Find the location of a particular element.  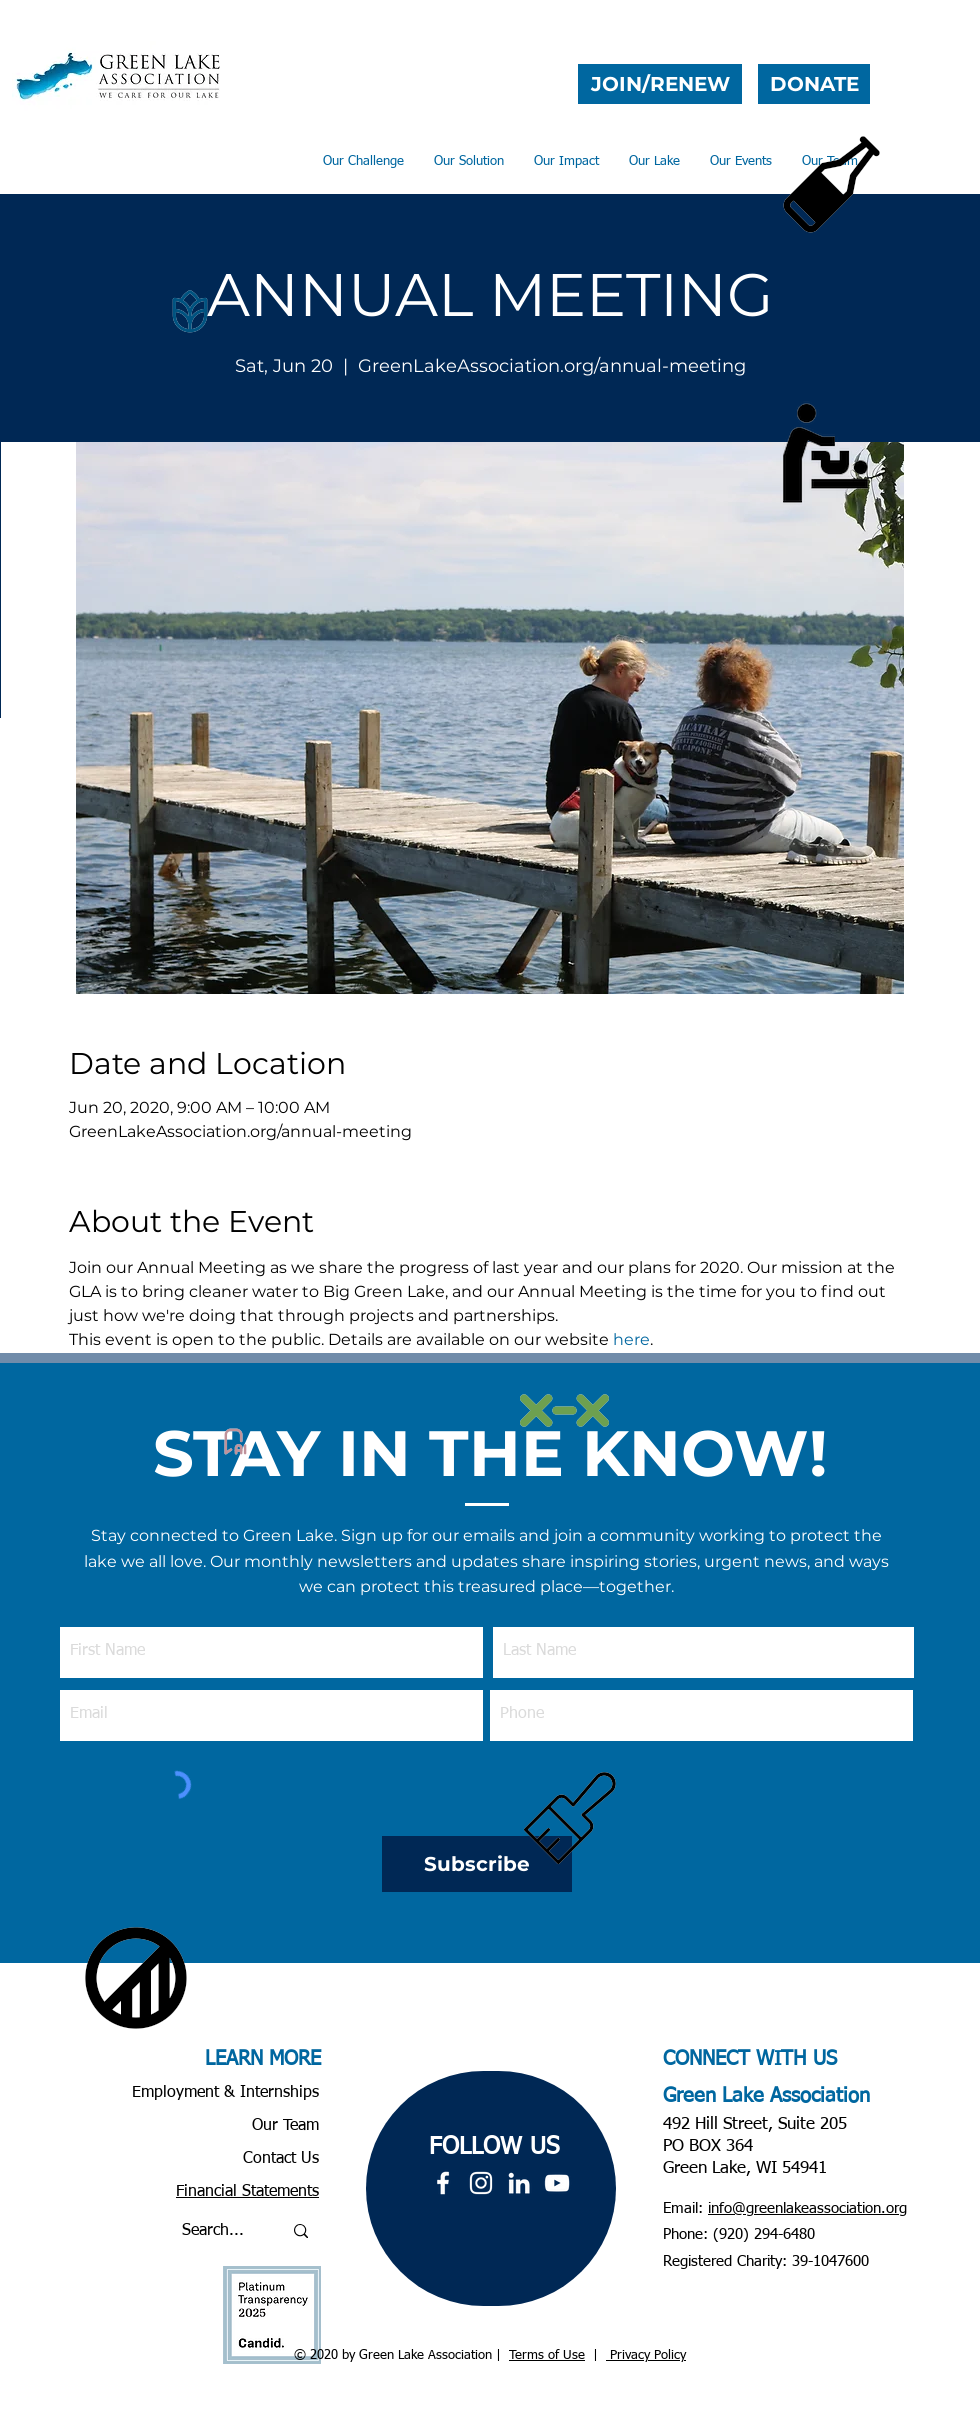

toggle half-tone or contrast display mode is located at coordinates (136, 1978).